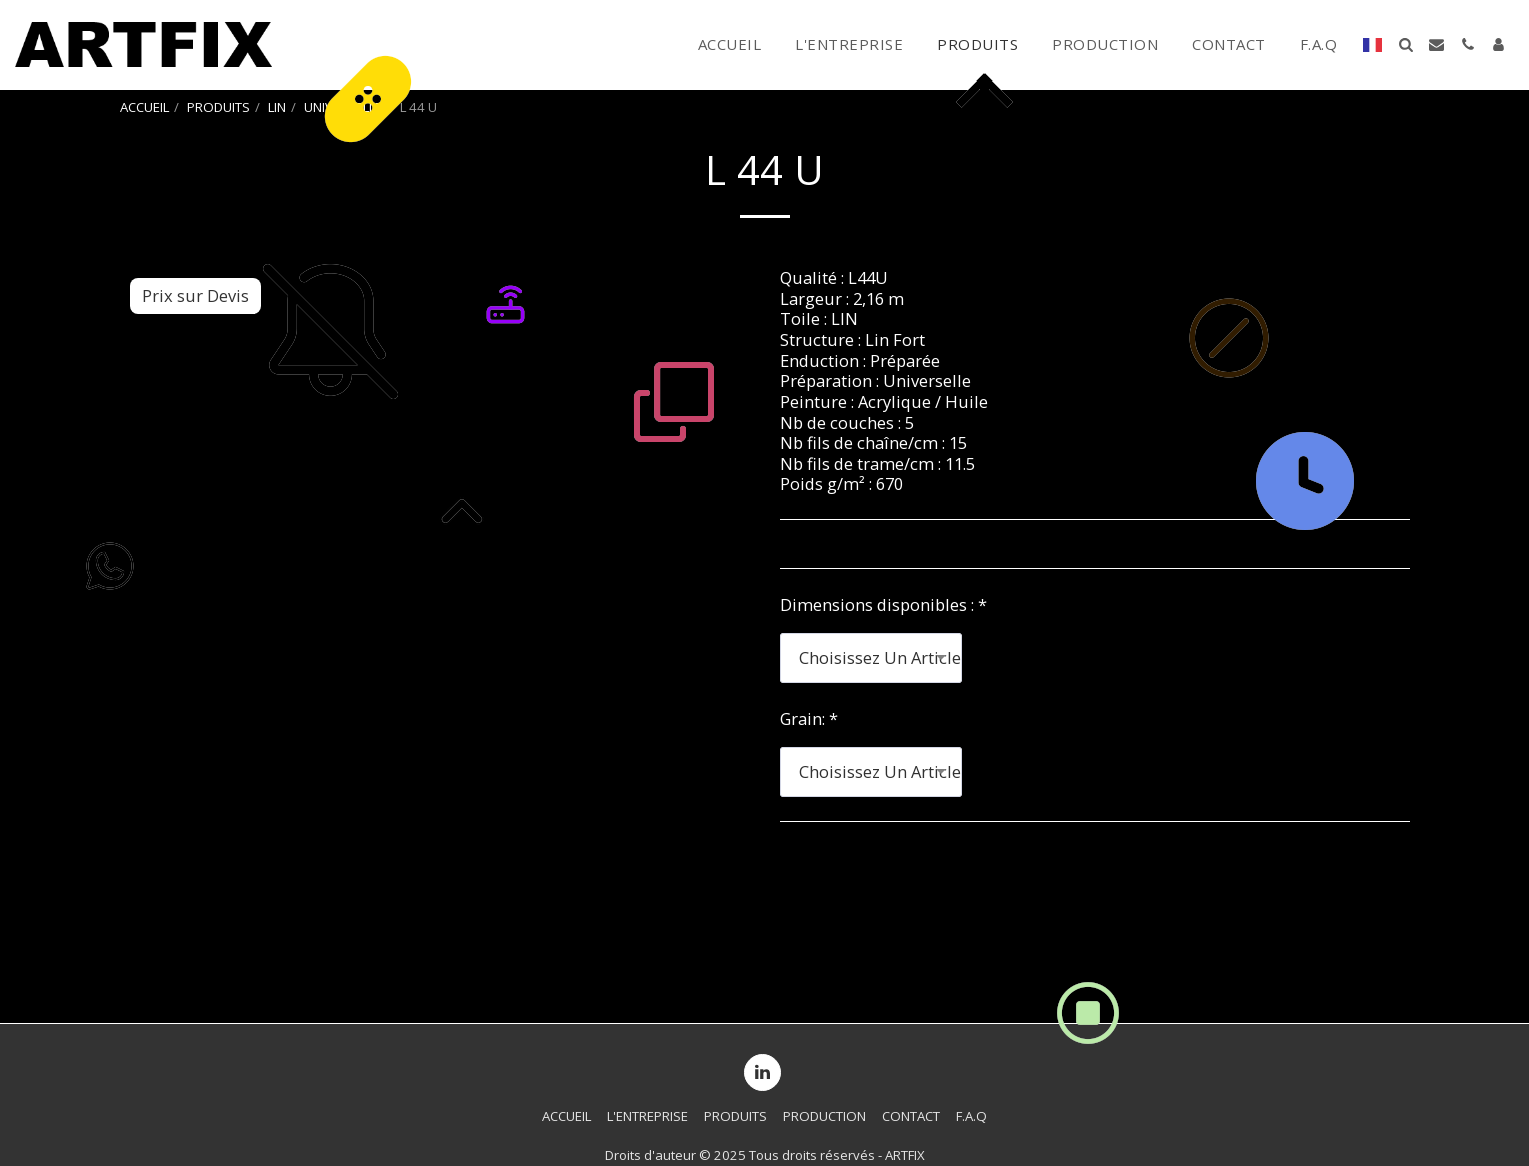 The width and height of the screenshot is (1529, 1166). I want to click on open whatsapp messaging app, so click(110, 566).